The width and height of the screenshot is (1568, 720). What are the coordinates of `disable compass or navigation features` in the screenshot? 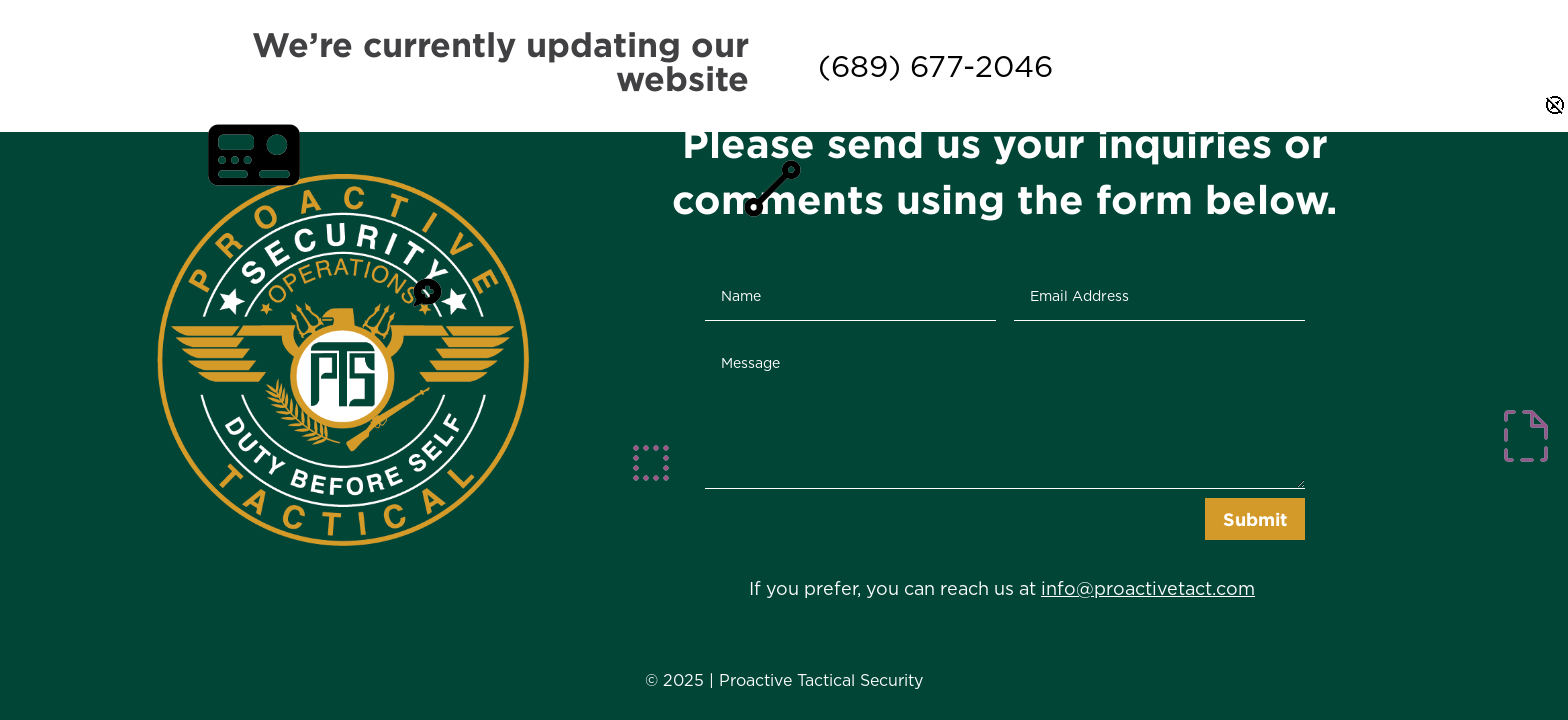 It's located at (1555, 105).